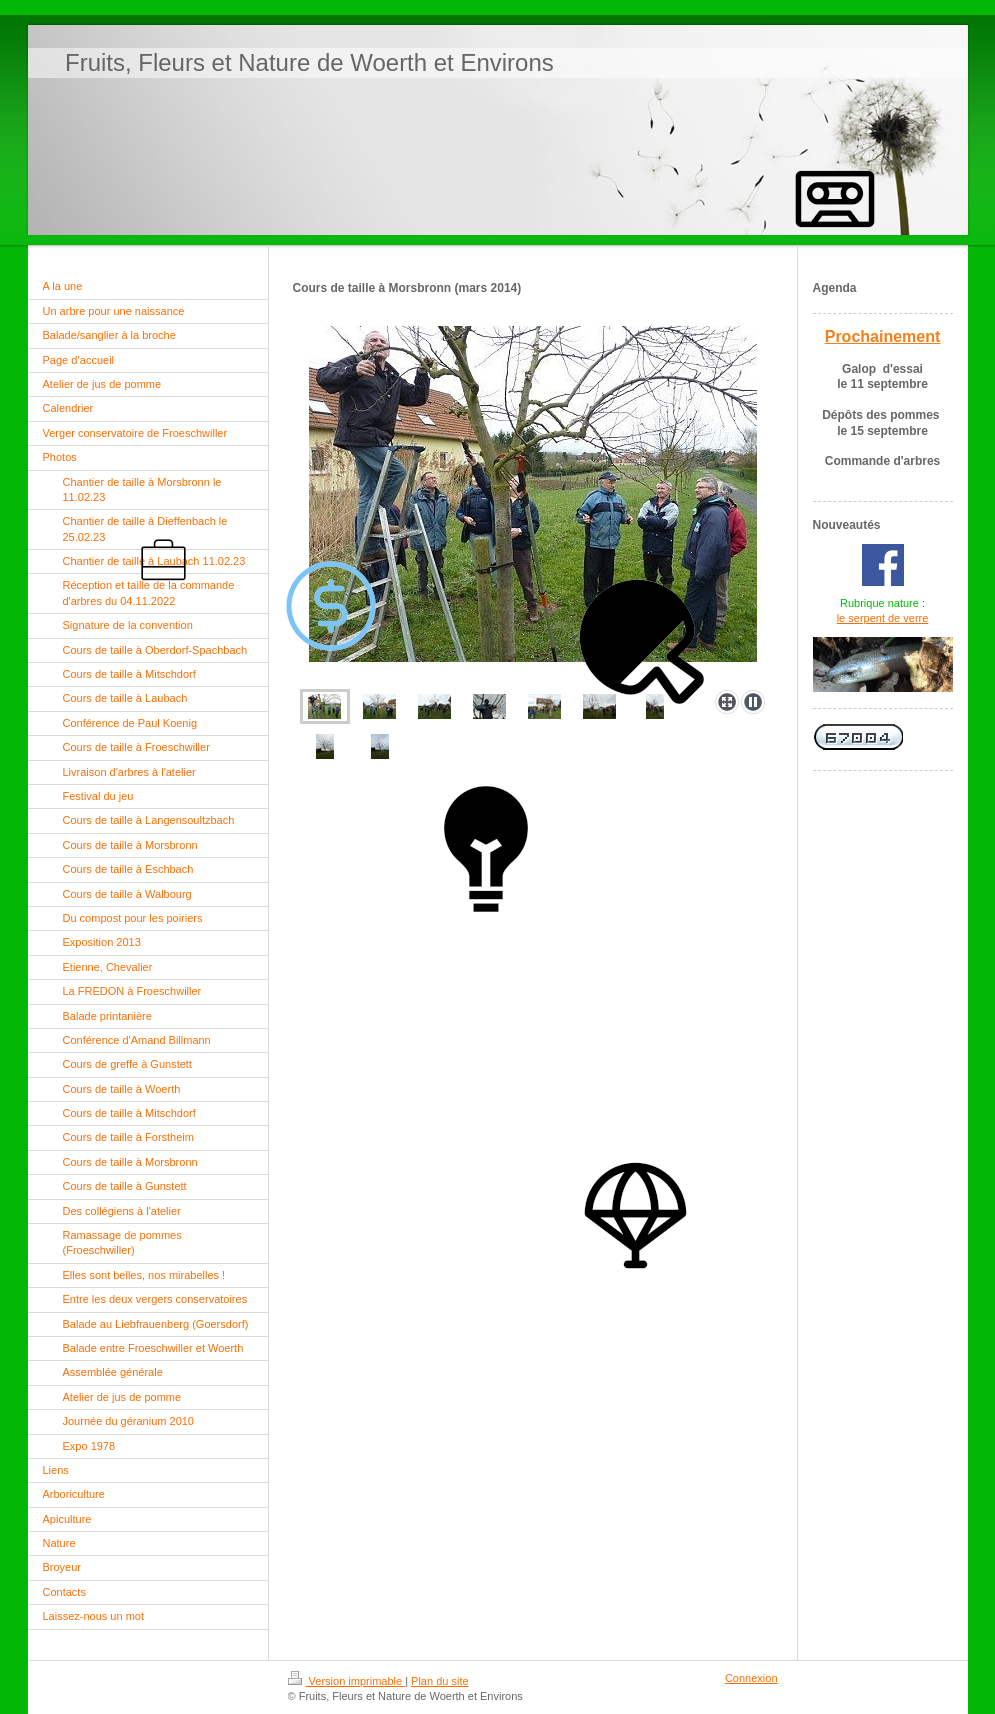 Image resolution: width=995 pixels, height=1714 pixels. What do you see at coordinates (639, 639) in the screenshot?
I see `access ping pong or table tennis game` at bounding box center [639, 639].